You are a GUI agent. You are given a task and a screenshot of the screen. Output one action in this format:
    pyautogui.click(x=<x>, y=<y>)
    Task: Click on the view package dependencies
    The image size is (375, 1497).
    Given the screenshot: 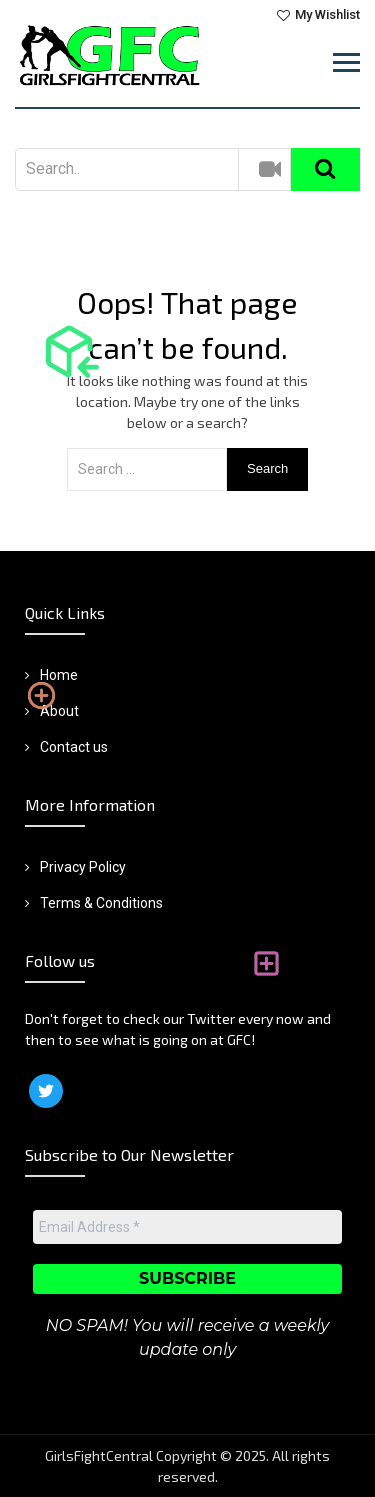 What is the action you would take?
    pyautogui.click(x=72, y=351)
    